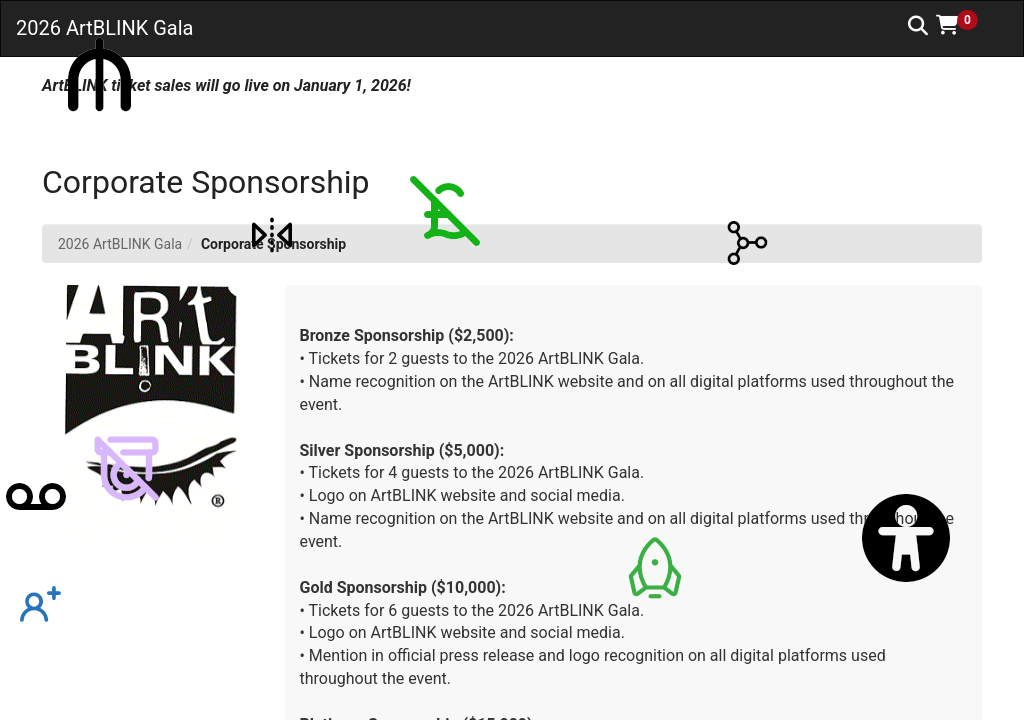 The height and width of the screenshot is (720, 1024). Describe the element at coordinates (906, 538) in the screenshot. I see `enable accessibility features` at that location.